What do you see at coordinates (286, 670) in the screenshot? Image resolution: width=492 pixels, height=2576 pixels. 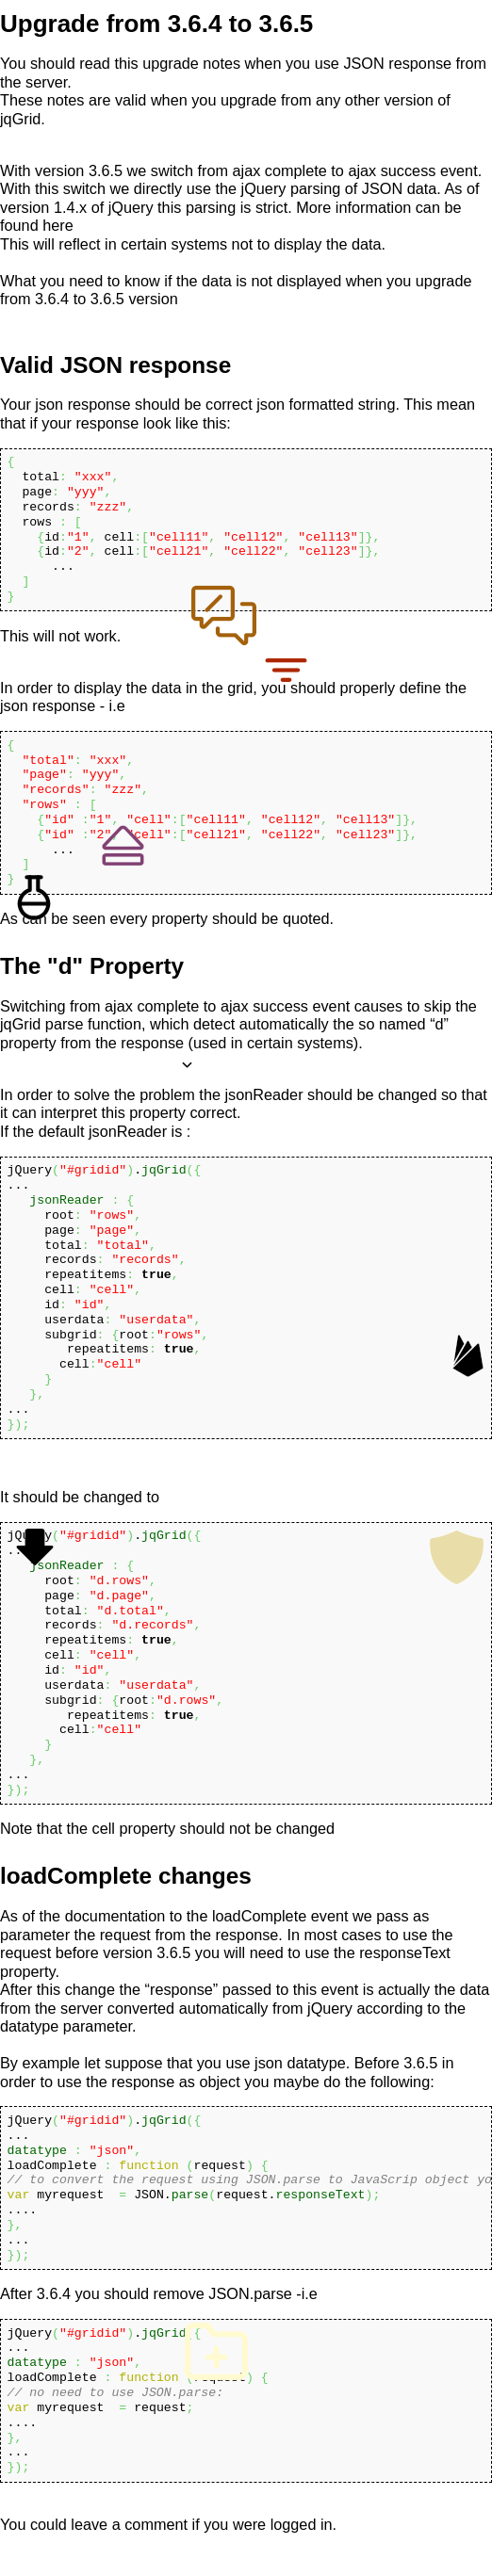 I see `filter or sort list items` at bounding box center [286, 670].